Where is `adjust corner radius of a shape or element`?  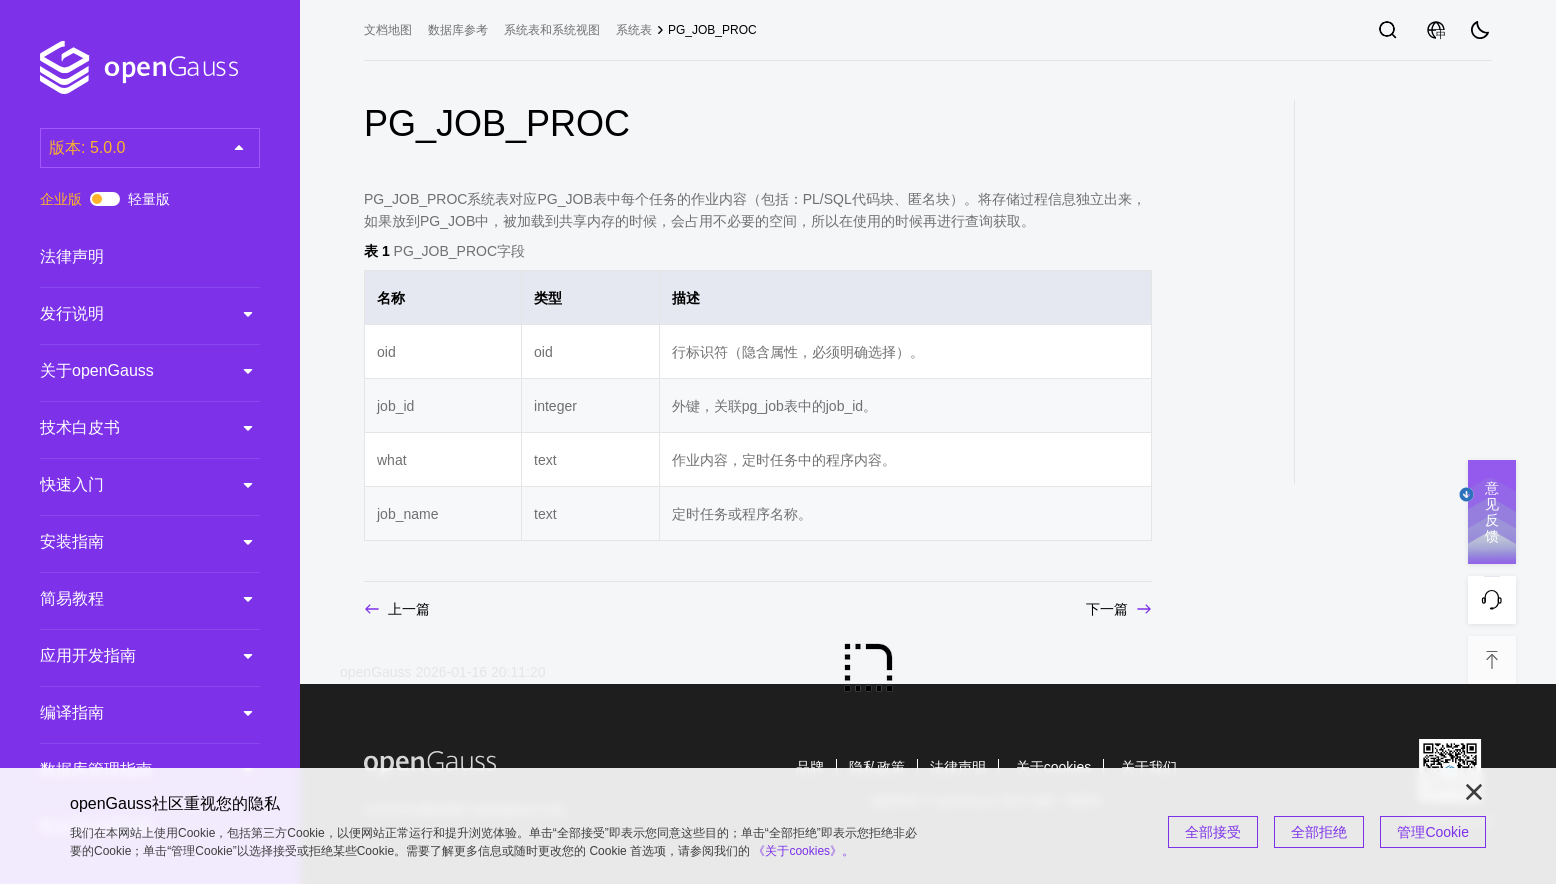 adjust corner radius of a shape or element is located at coordinates (868, 667).